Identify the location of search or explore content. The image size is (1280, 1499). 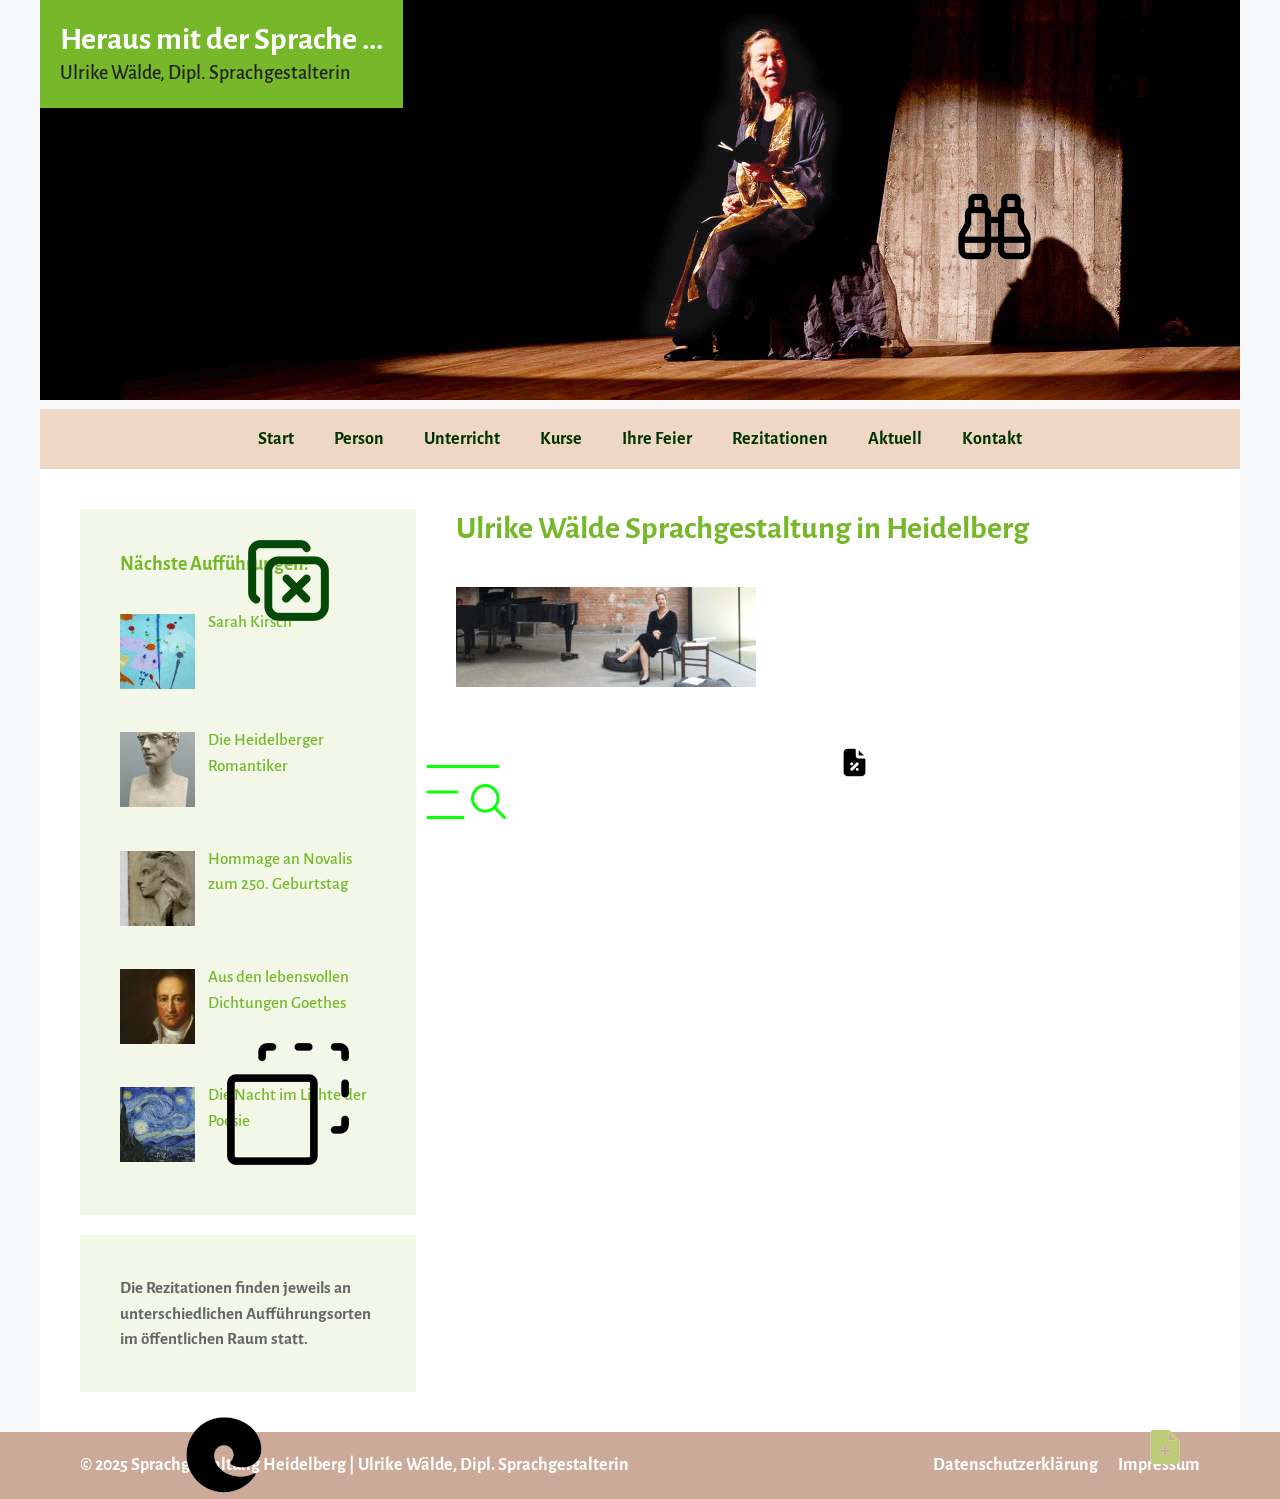
(994, 226).